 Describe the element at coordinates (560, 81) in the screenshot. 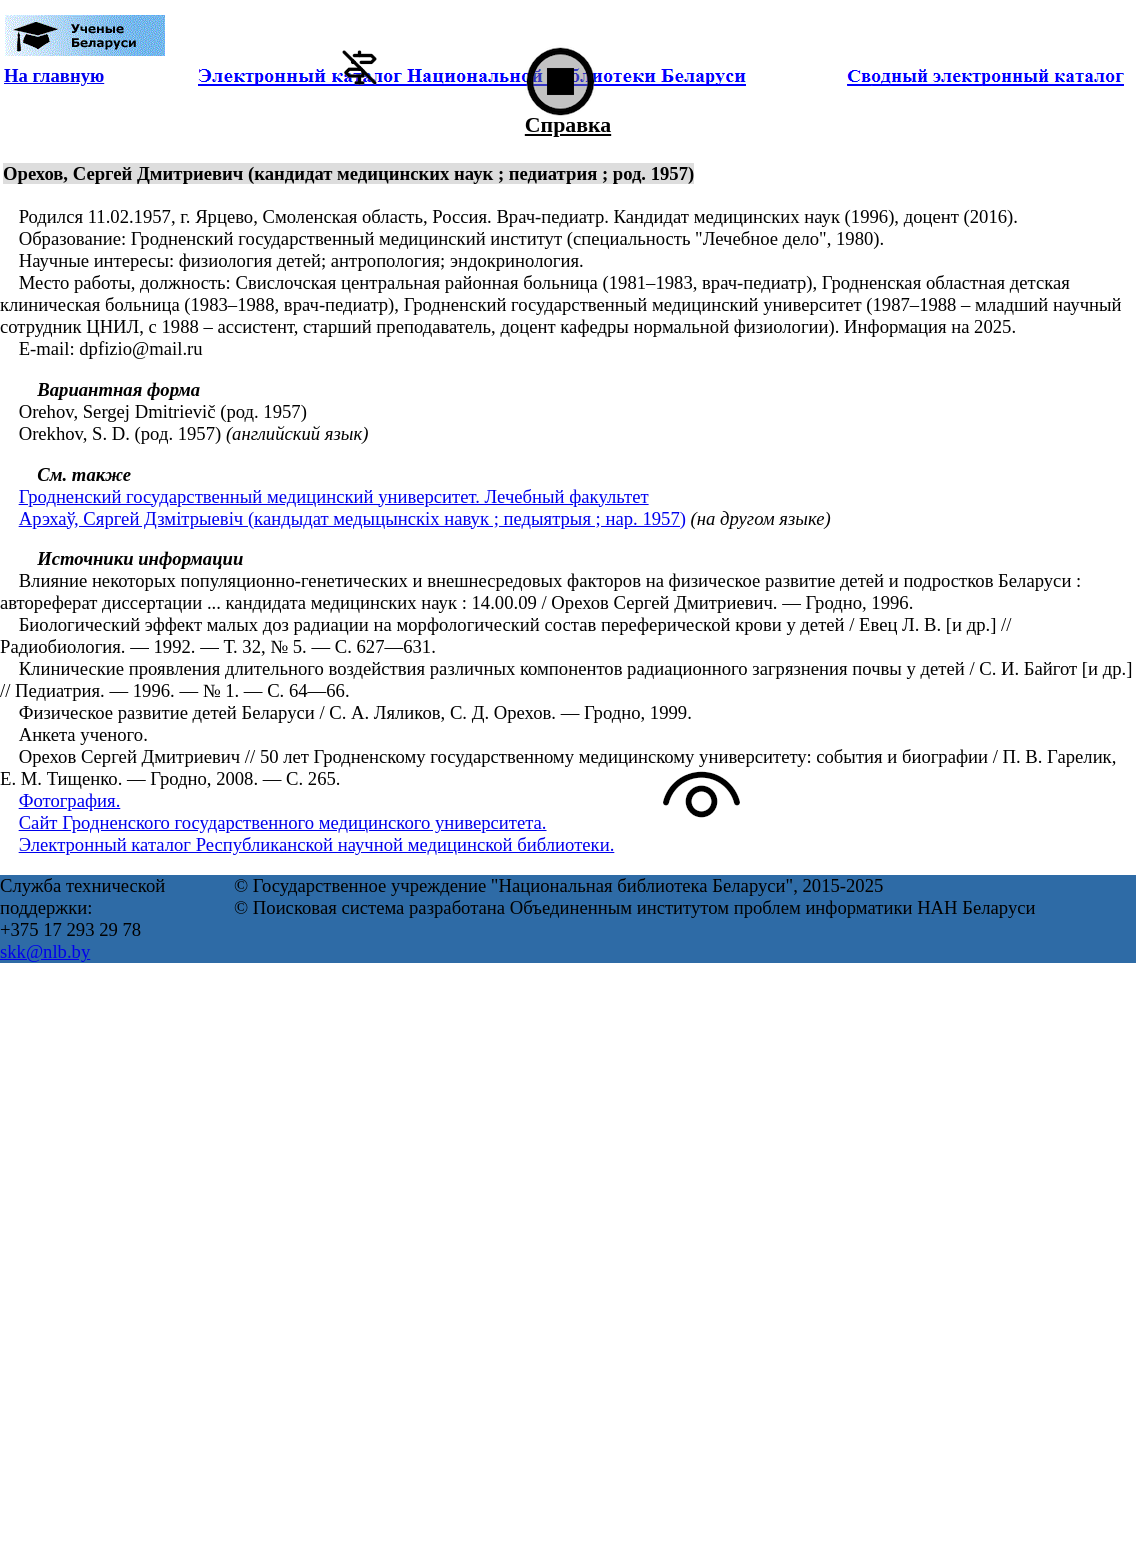

I see `stop media playback` at that location.